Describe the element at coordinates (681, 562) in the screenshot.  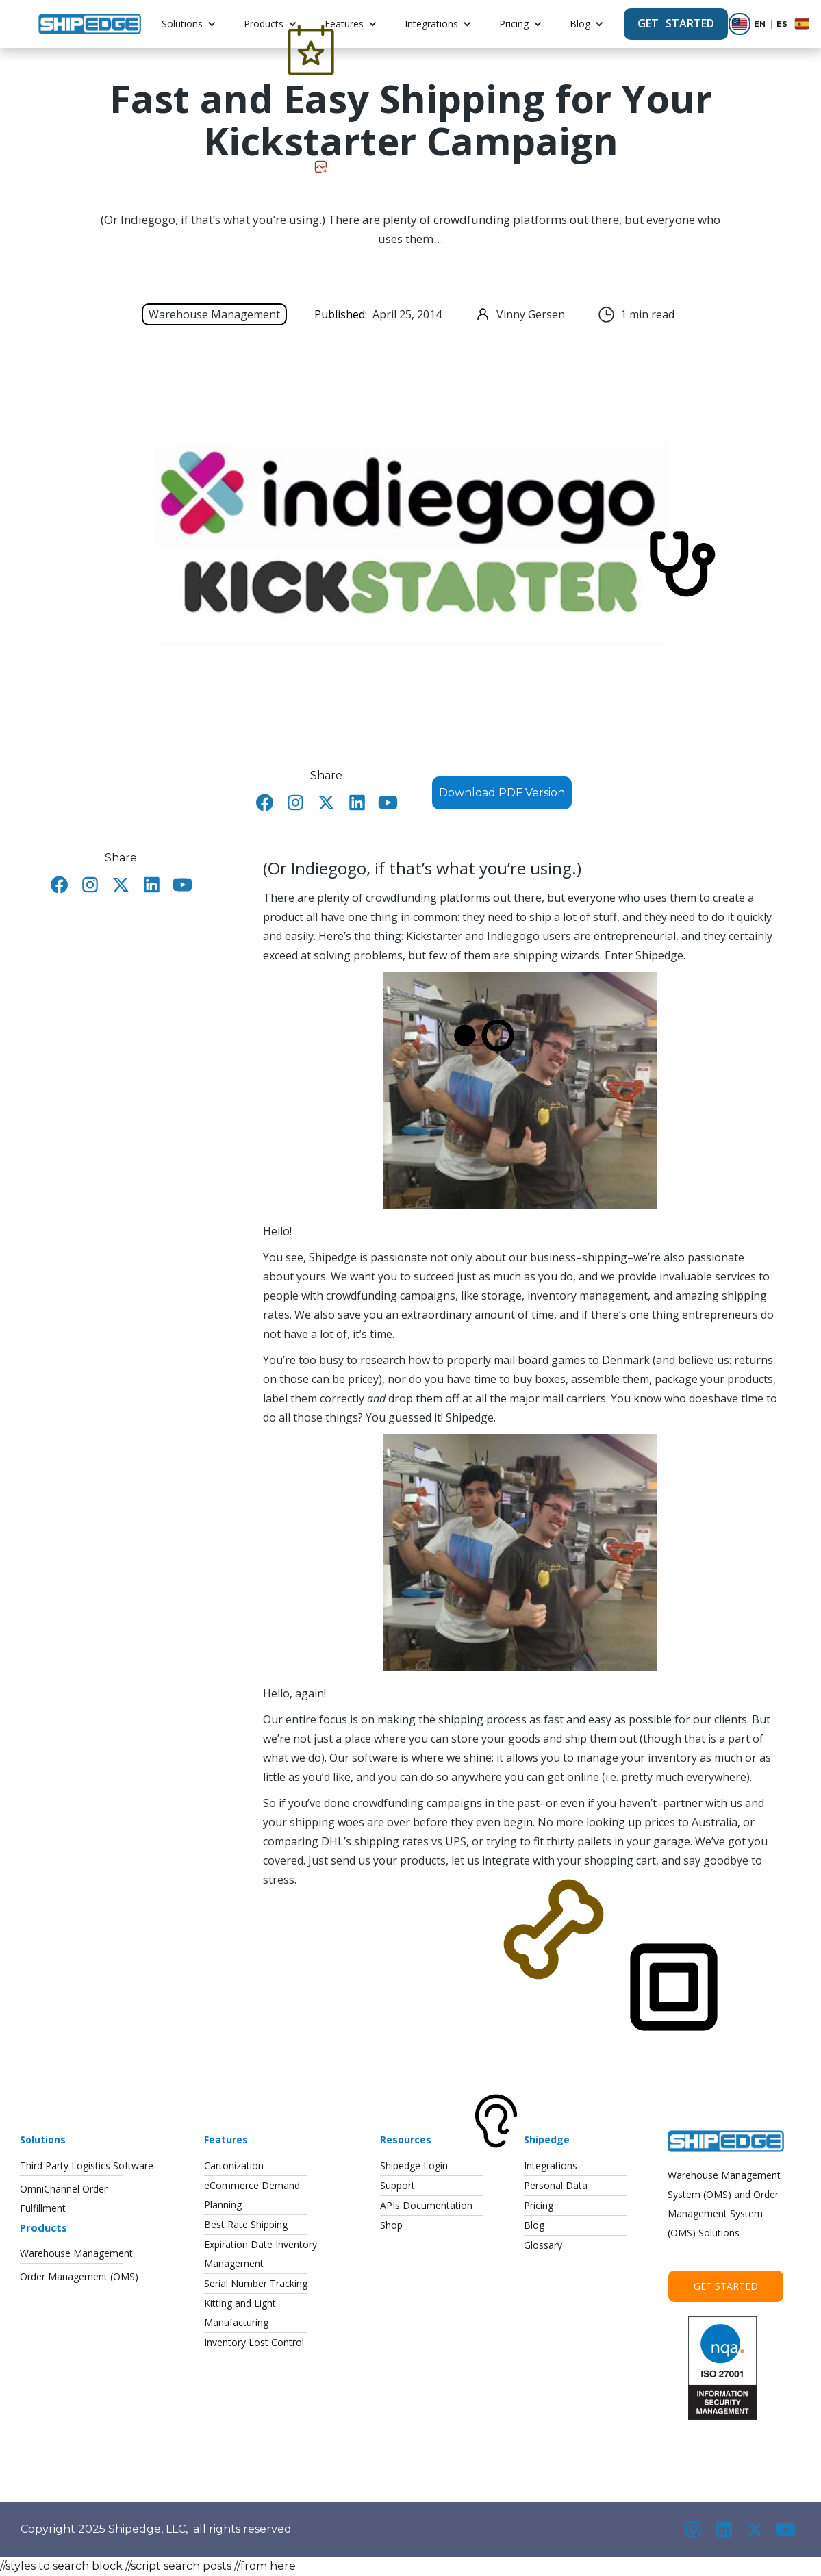
I see `access health or medical features` at that location.